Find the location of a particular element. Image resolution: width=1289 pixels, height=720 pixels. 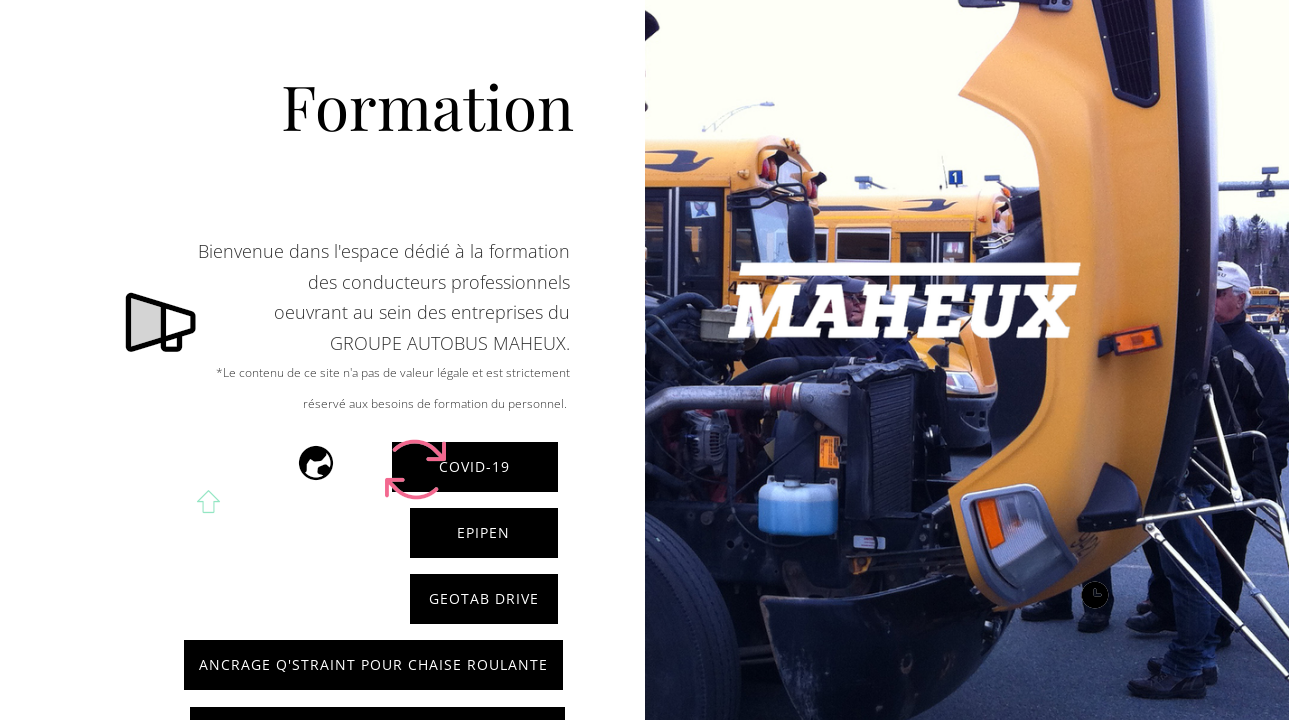

refresh or reload content is located at coordinates (415, 469).